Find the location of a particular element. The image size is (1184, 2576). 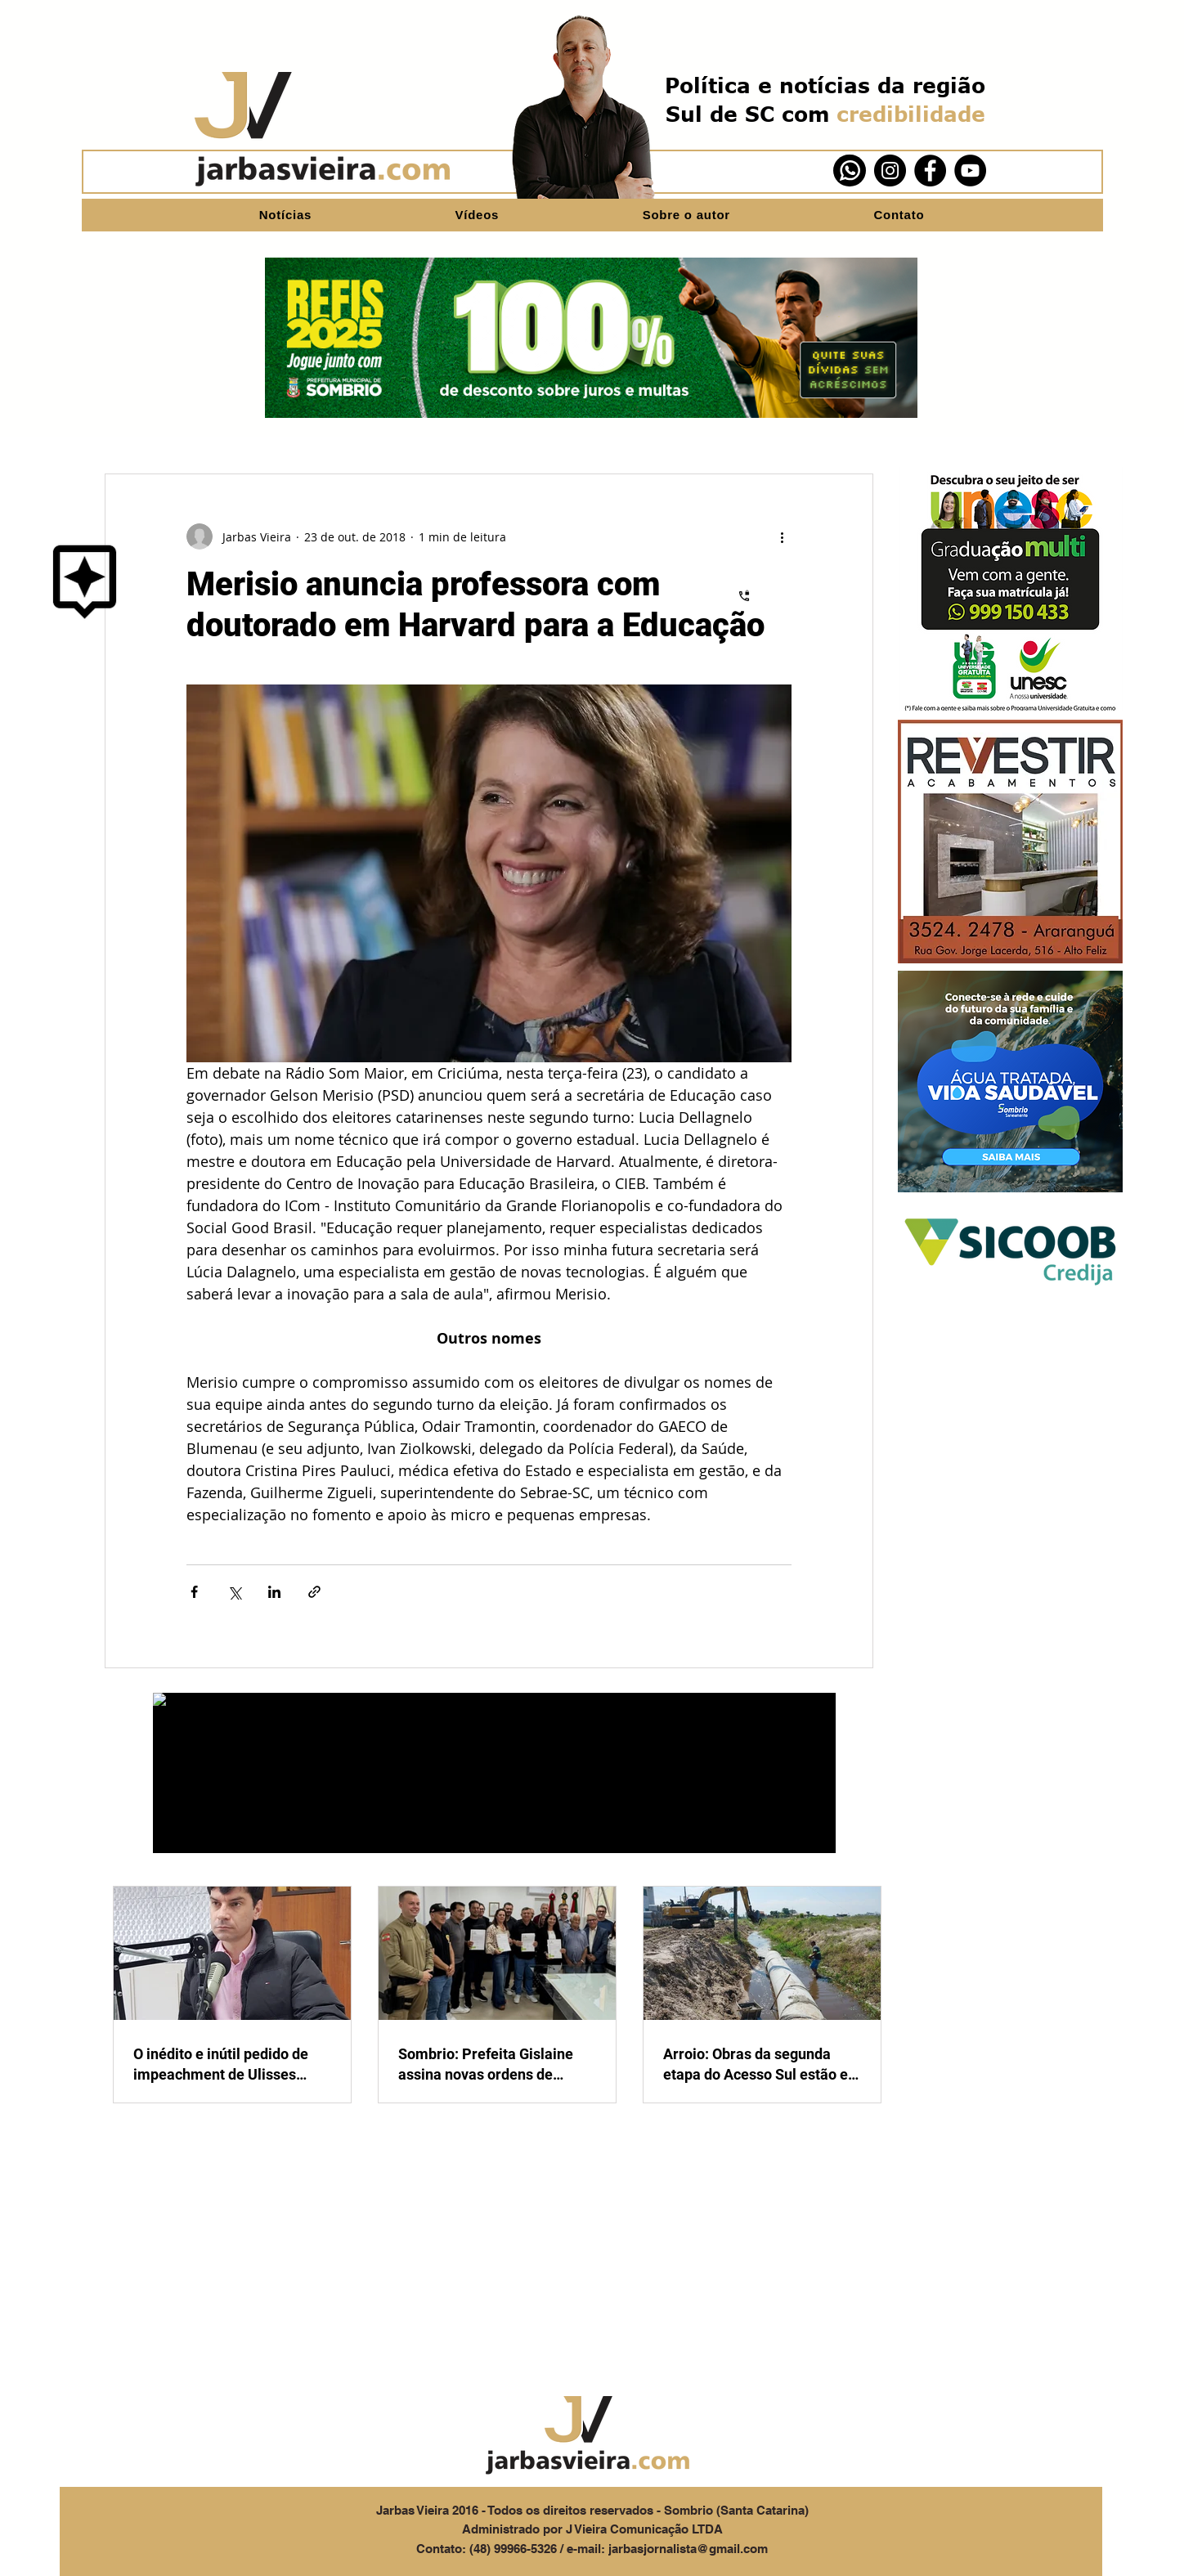

indicates phone or call features are locked is located at coordinates (744, 596).